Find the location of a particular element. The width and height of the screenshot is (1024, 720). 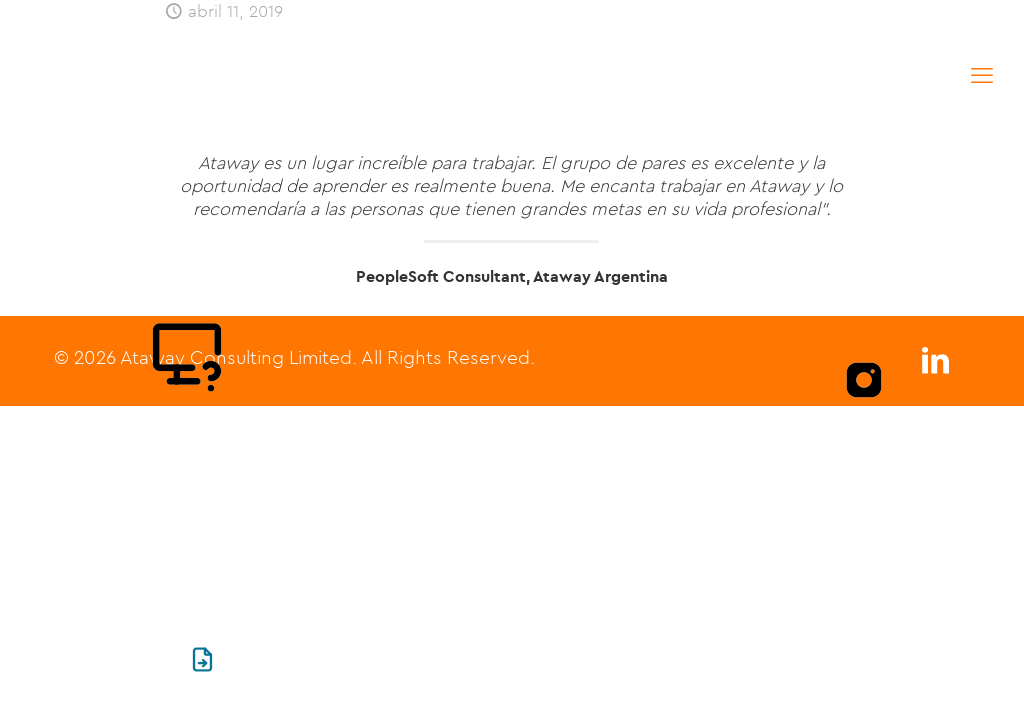

get help with desktop or computer settings is located at coordinates (187, 354).